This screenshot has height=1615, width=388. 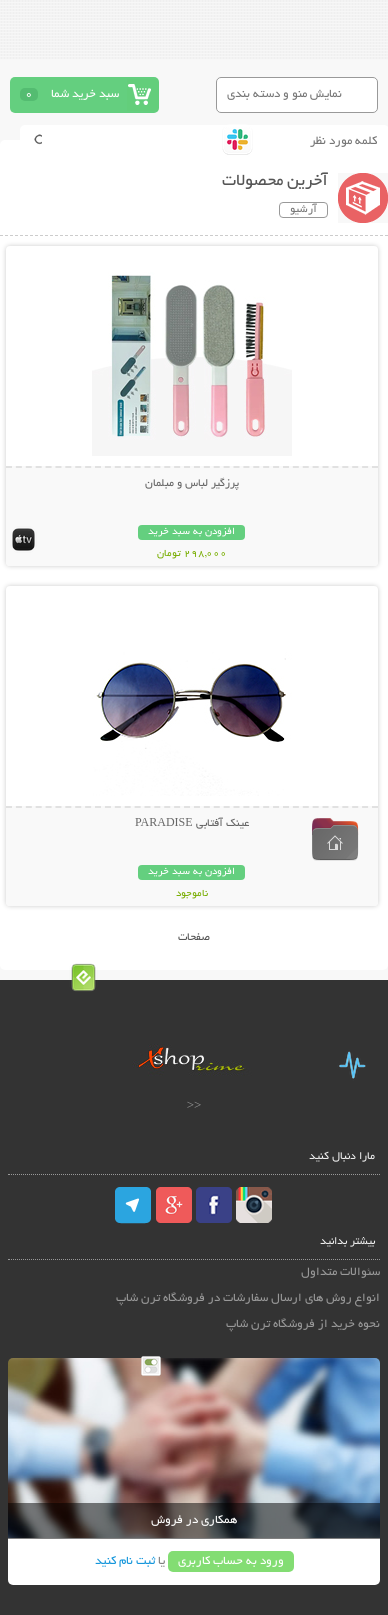 What do you see at coordinates (23, 539) in the screenshot?
I see `open the Apple TV app` at bounding box center [23, 539].